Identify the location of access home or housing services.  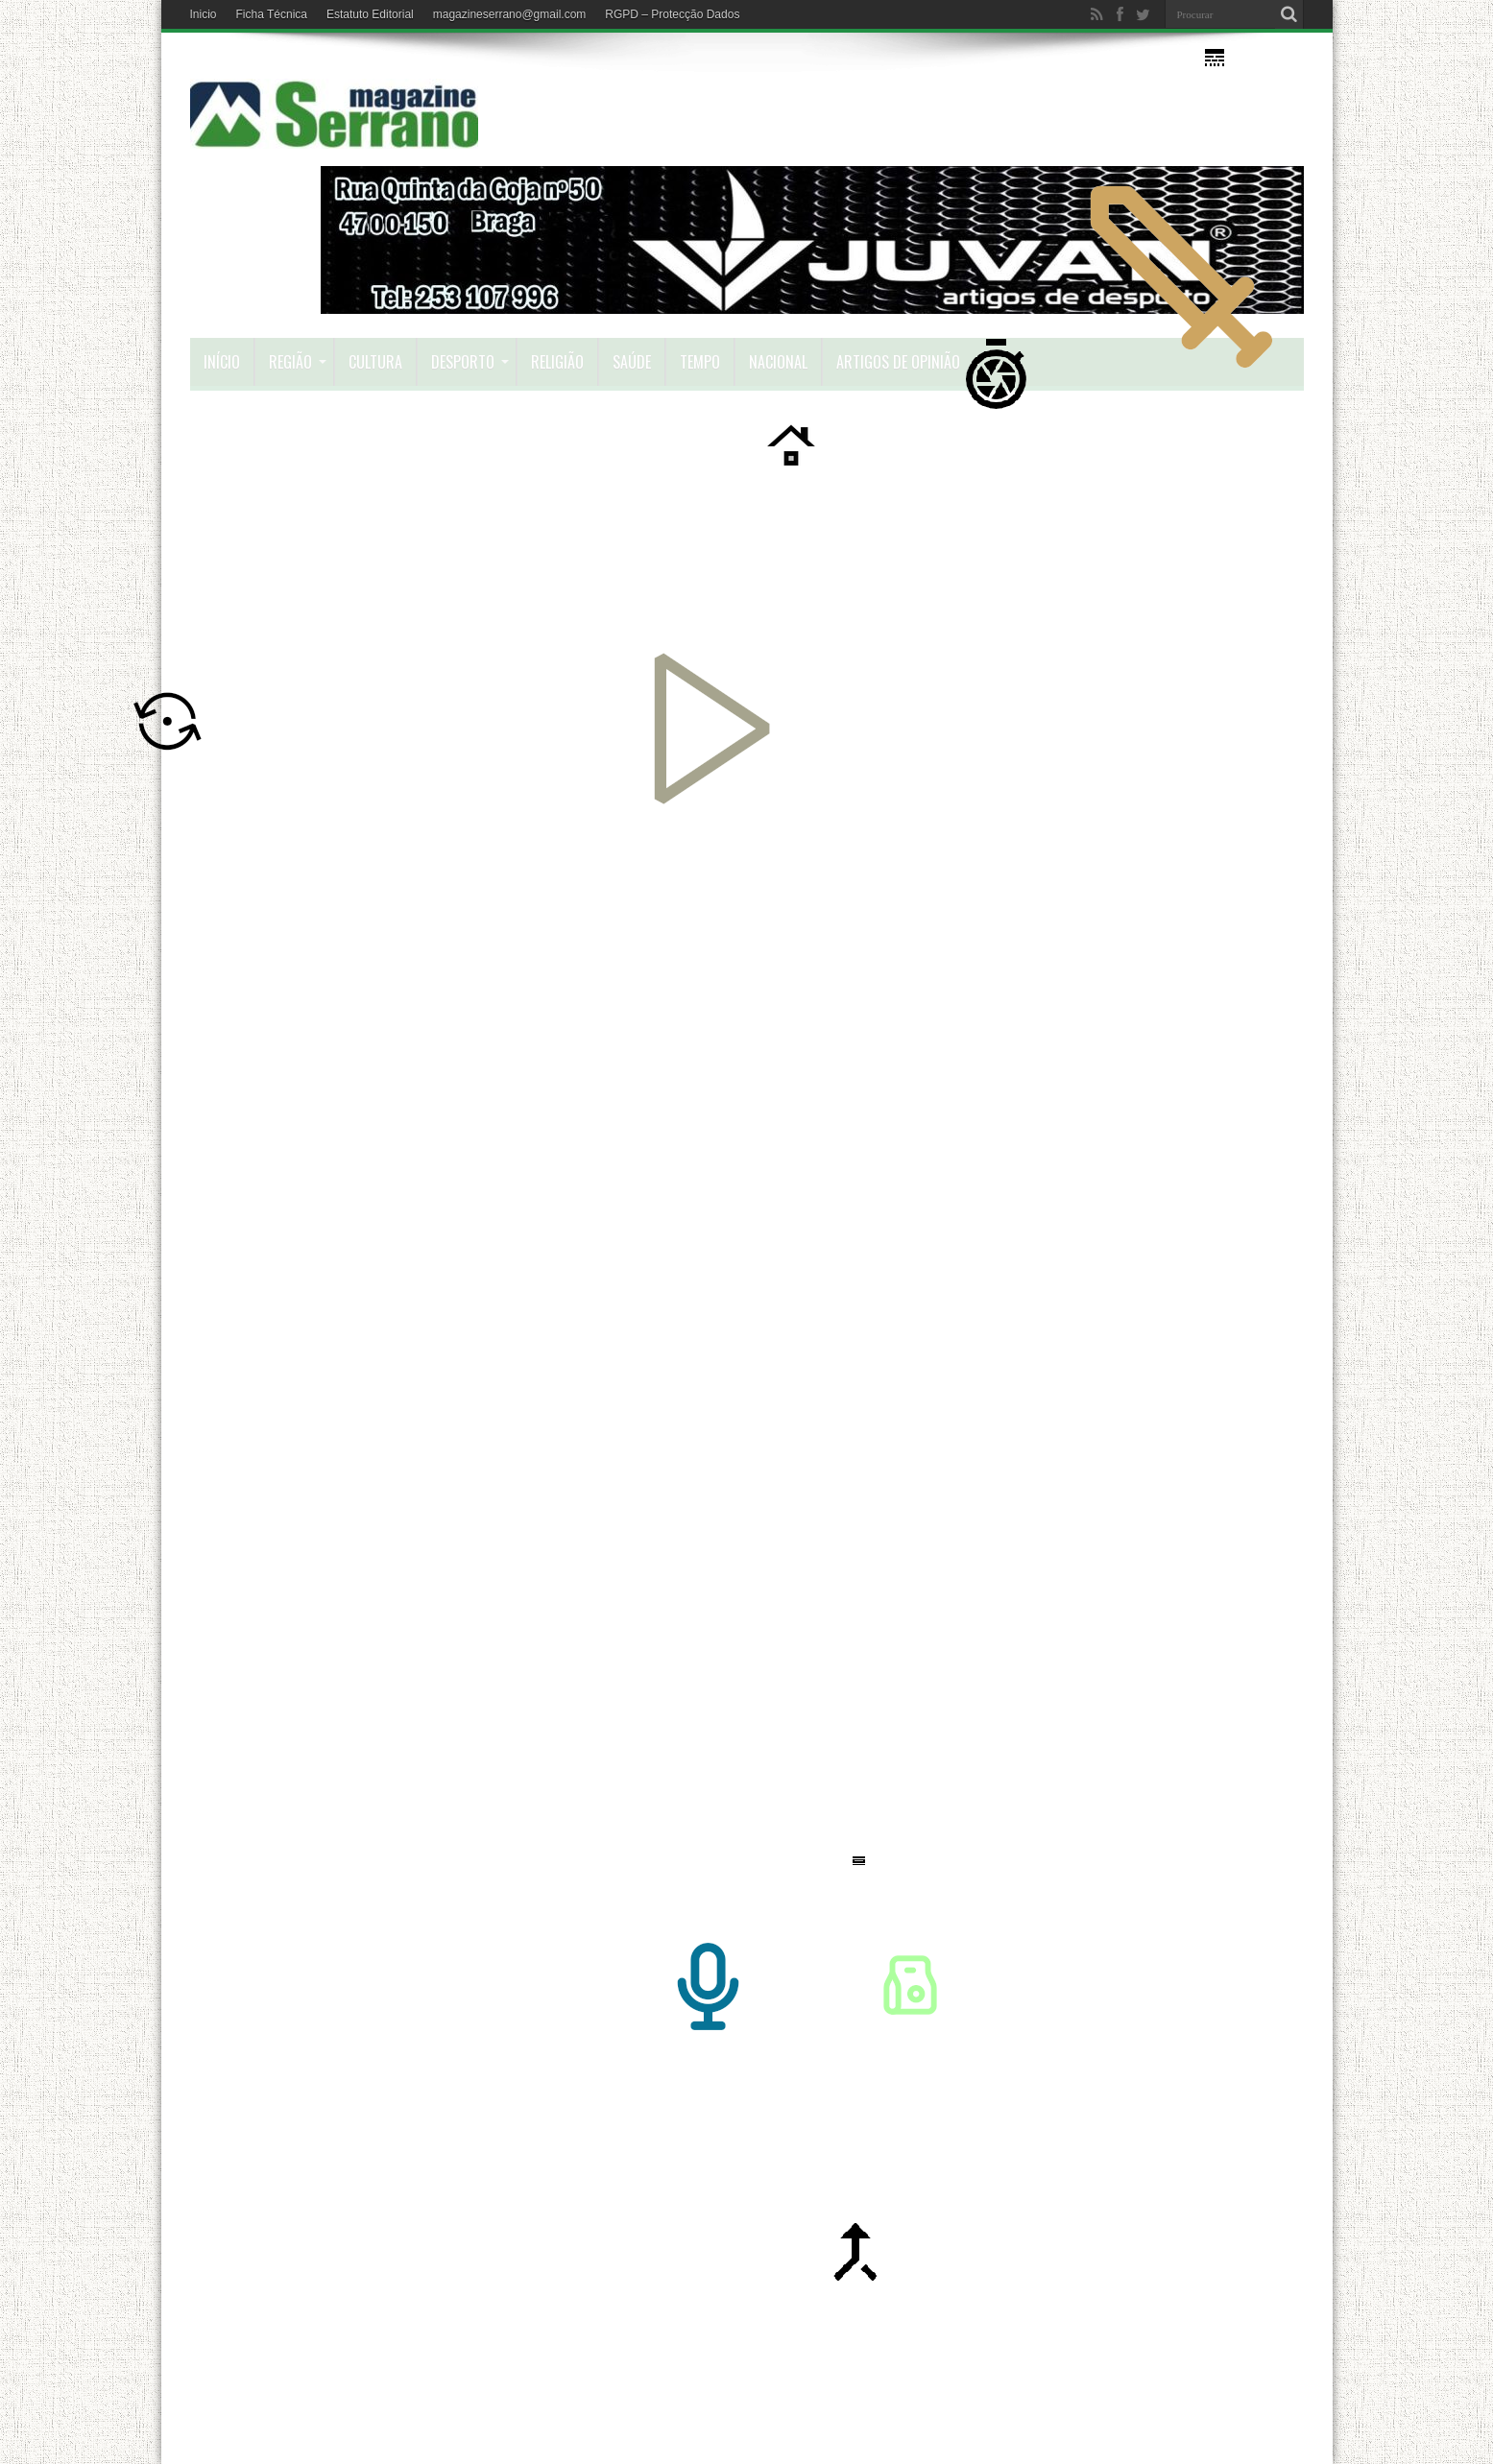
(791, 446).